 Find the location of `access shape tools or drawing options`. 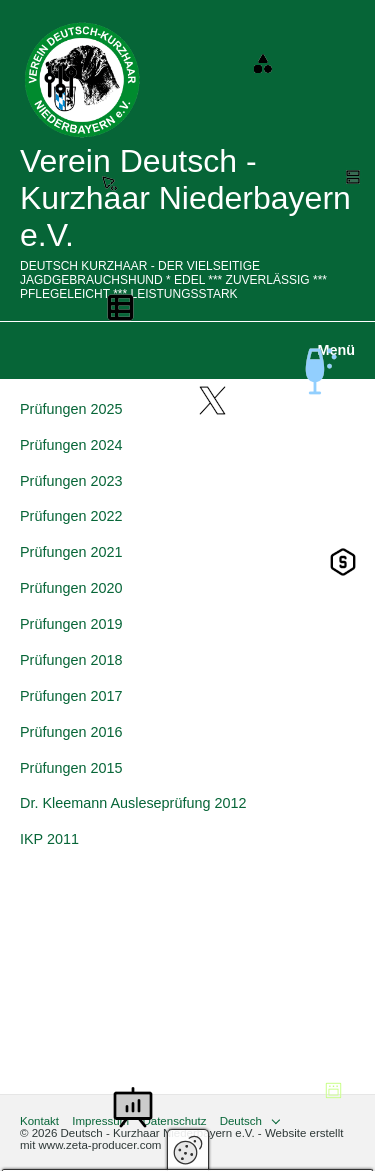

access shape tools or drawing options is located at coordinates (263, 64).